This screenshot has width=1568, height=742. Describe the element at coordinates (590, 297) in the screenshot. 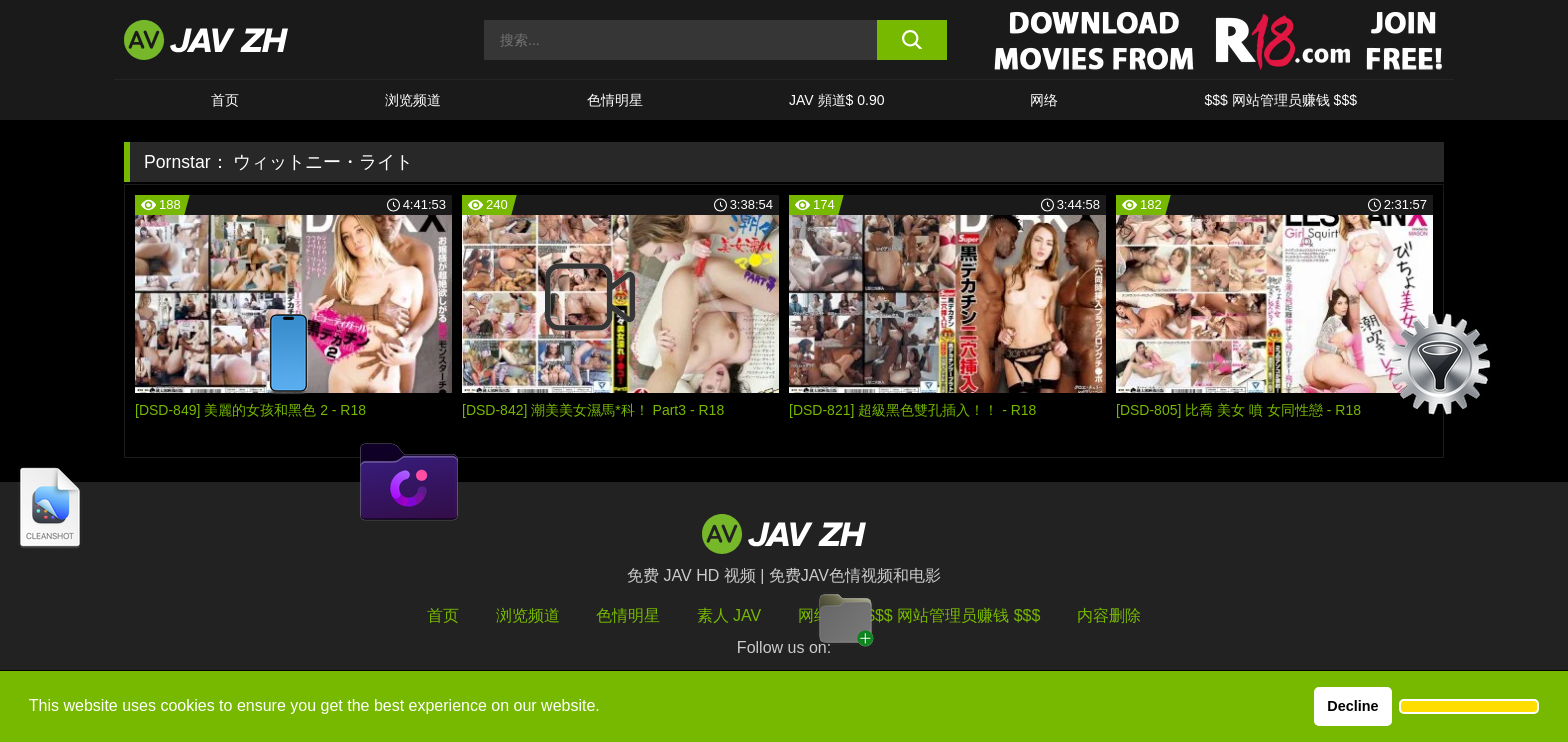

I see `start a video call` at that location.